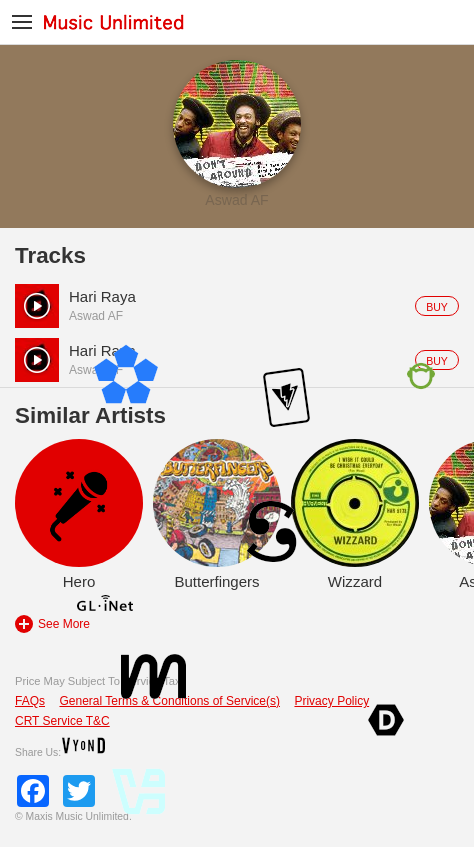  I want to click on open the Mezmo app, so click(153, 676).